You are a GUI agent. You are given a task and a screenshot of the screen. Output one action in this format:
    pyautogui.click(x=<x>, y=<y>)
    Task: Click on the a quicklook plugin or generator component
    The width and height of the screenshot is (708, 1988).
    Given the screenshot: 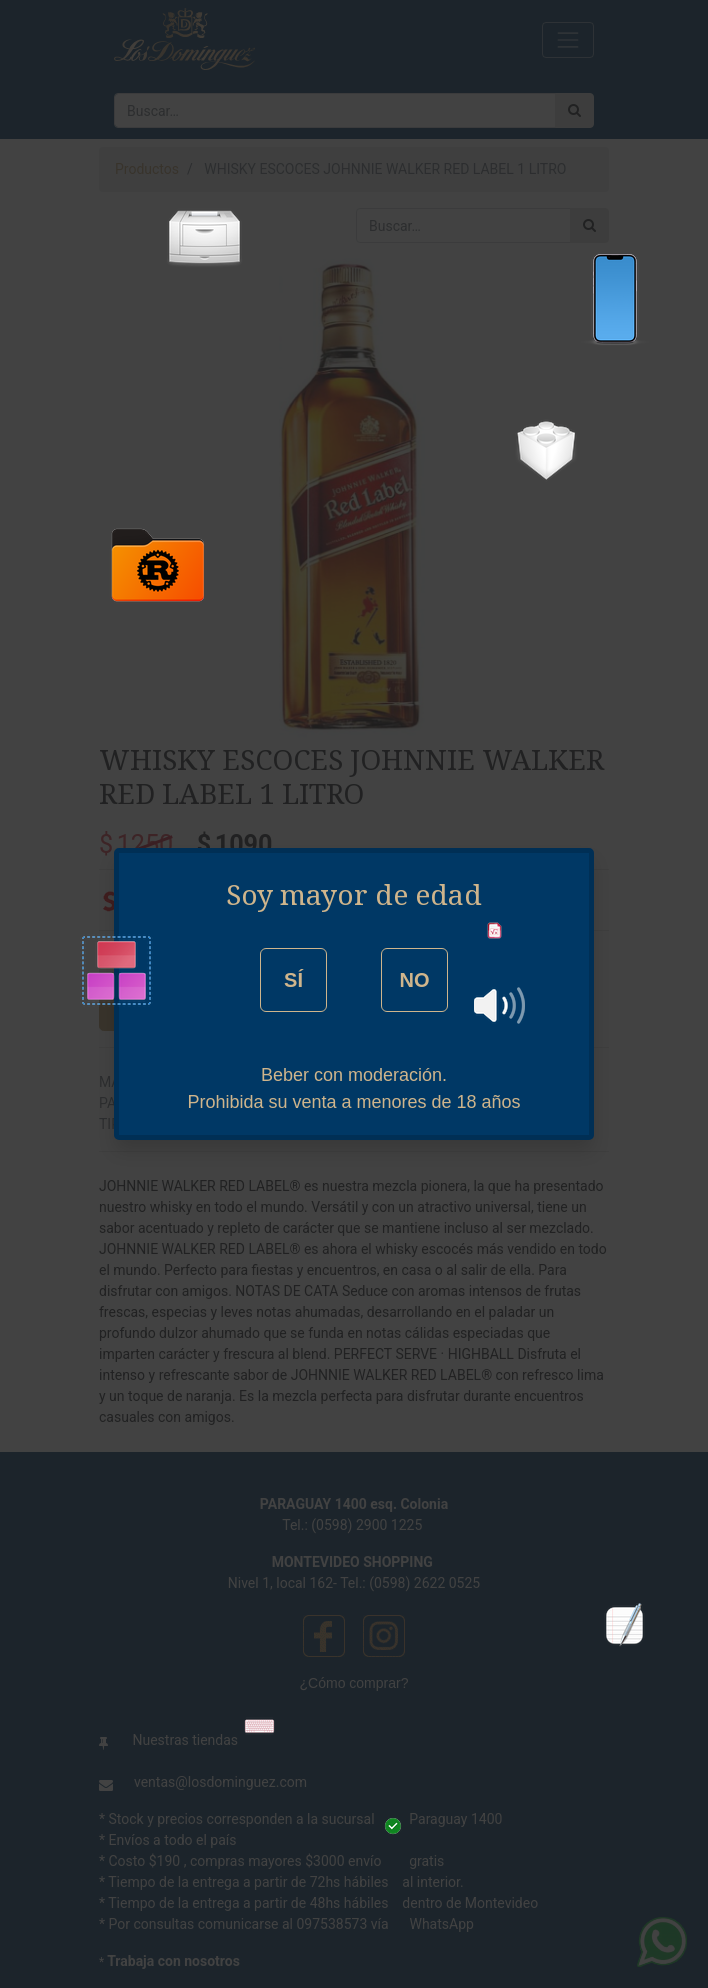 What is the action you would take?
    pyautogui.click(x=546, y=451)
    